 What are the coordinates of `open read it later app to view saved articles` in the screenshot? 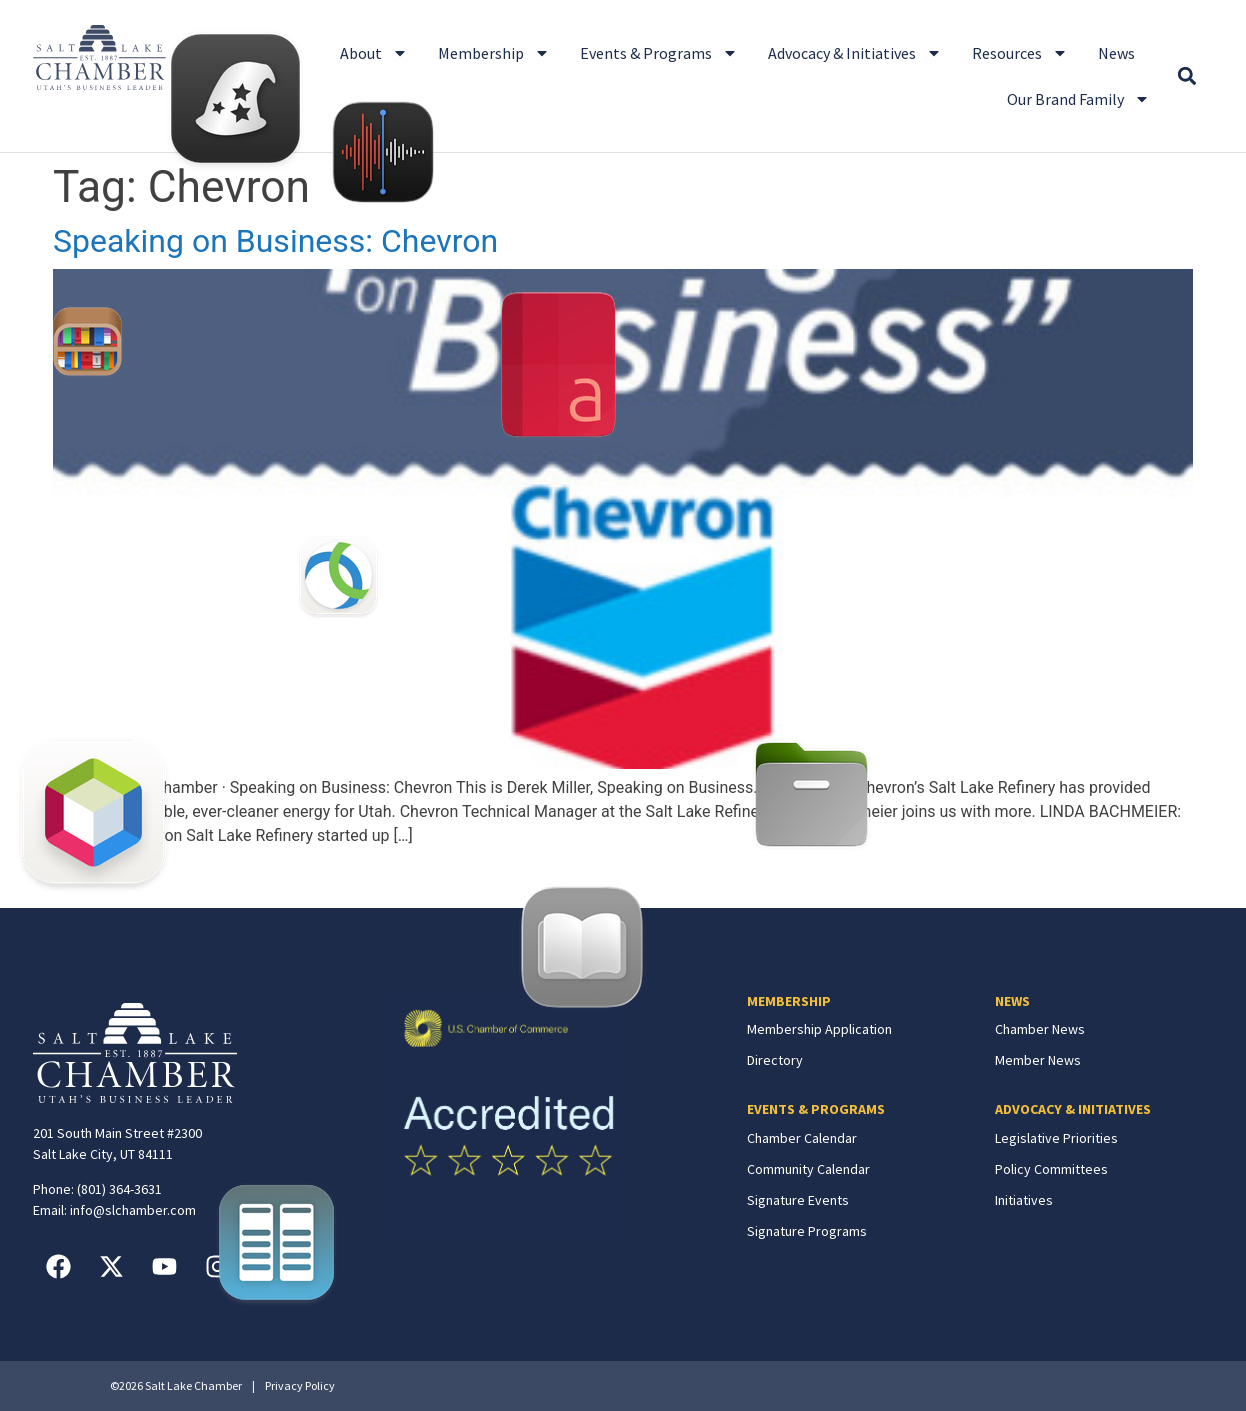 It's located at (87, 341).